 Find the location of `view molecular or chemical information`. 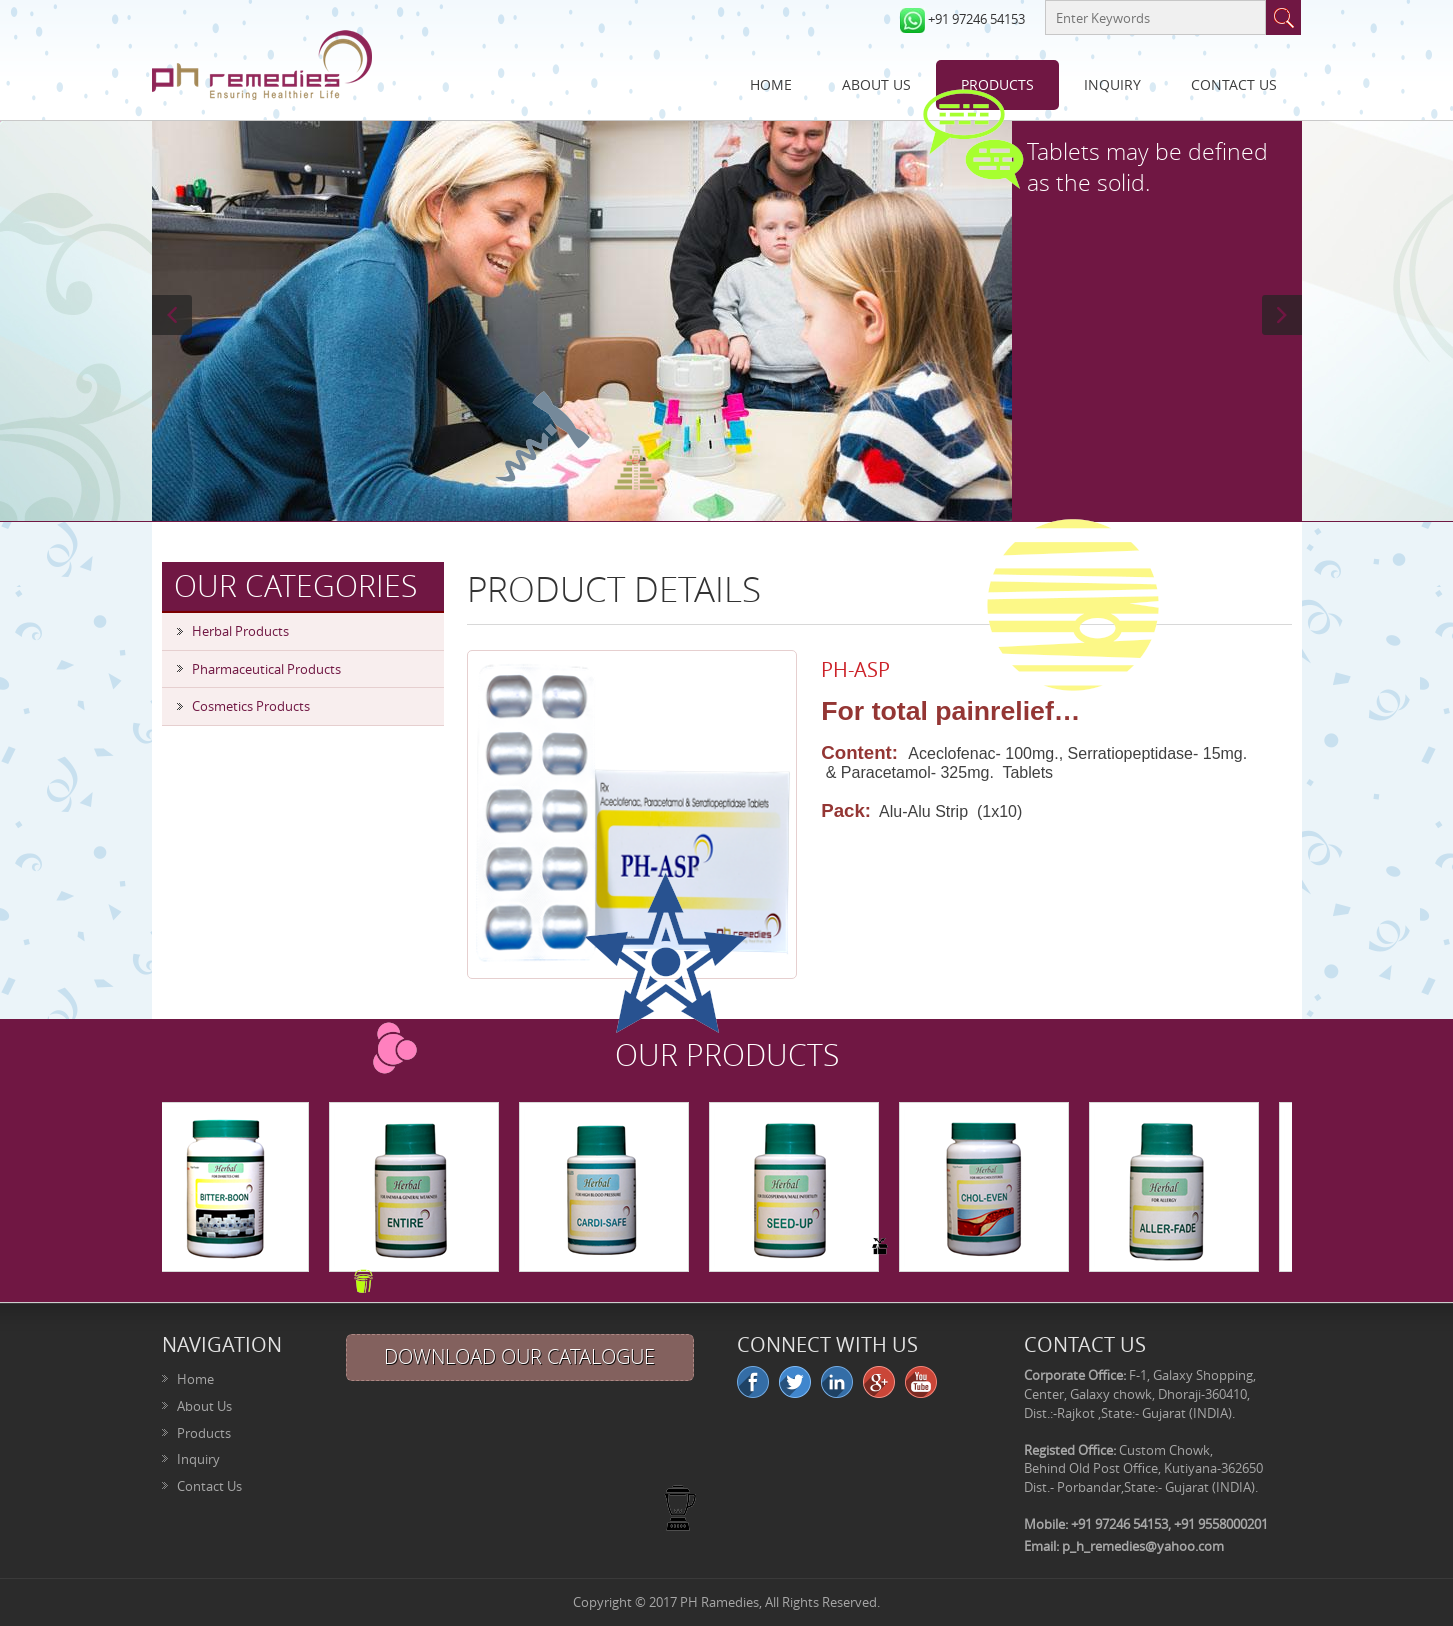

view molecular or chemical information is located at coordinates (395, 1048).